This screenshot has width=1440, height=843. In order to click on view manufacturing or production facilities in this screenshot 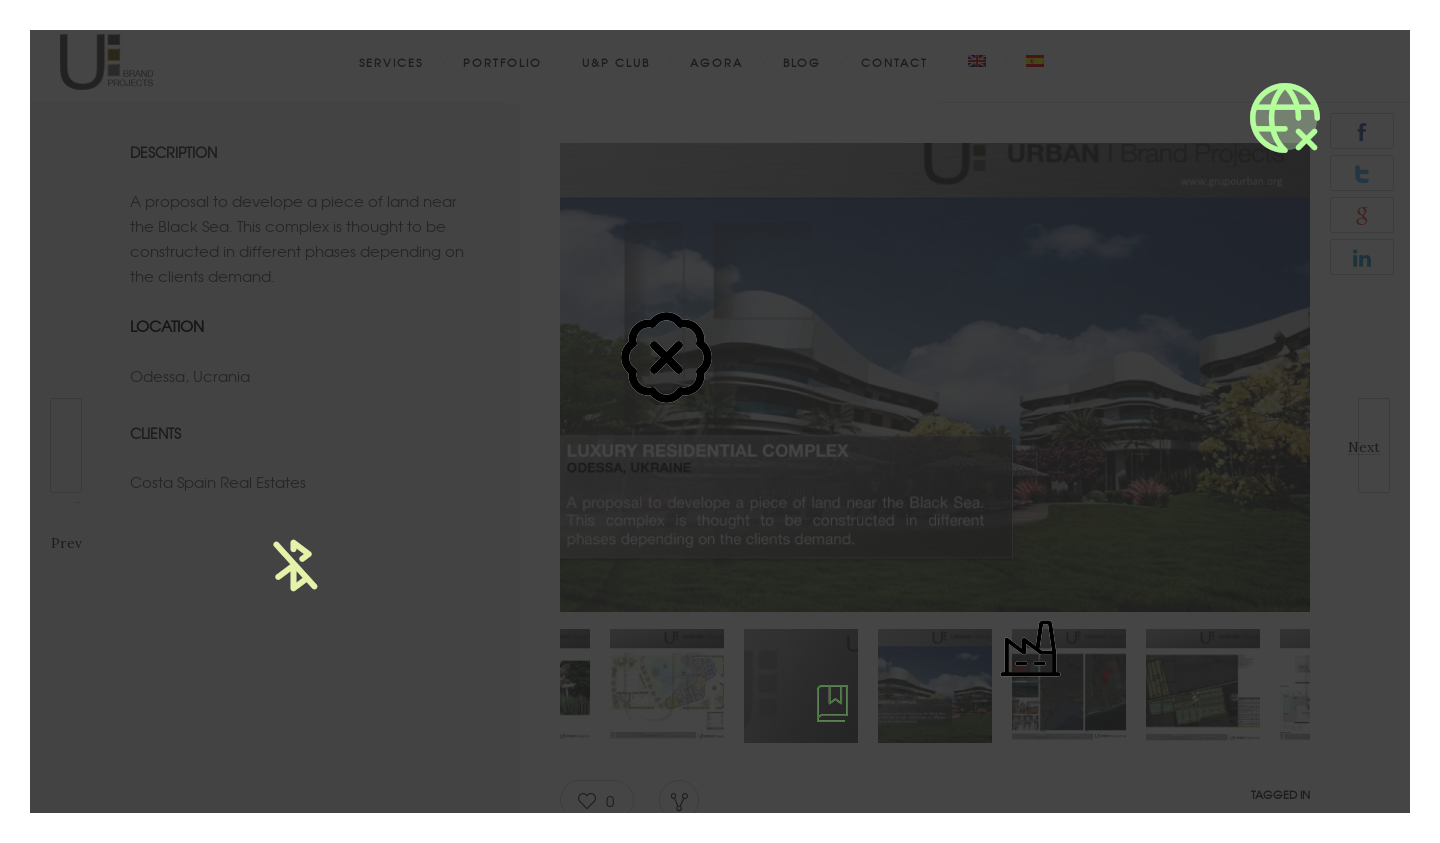, I will do `click(1030, 650)`.